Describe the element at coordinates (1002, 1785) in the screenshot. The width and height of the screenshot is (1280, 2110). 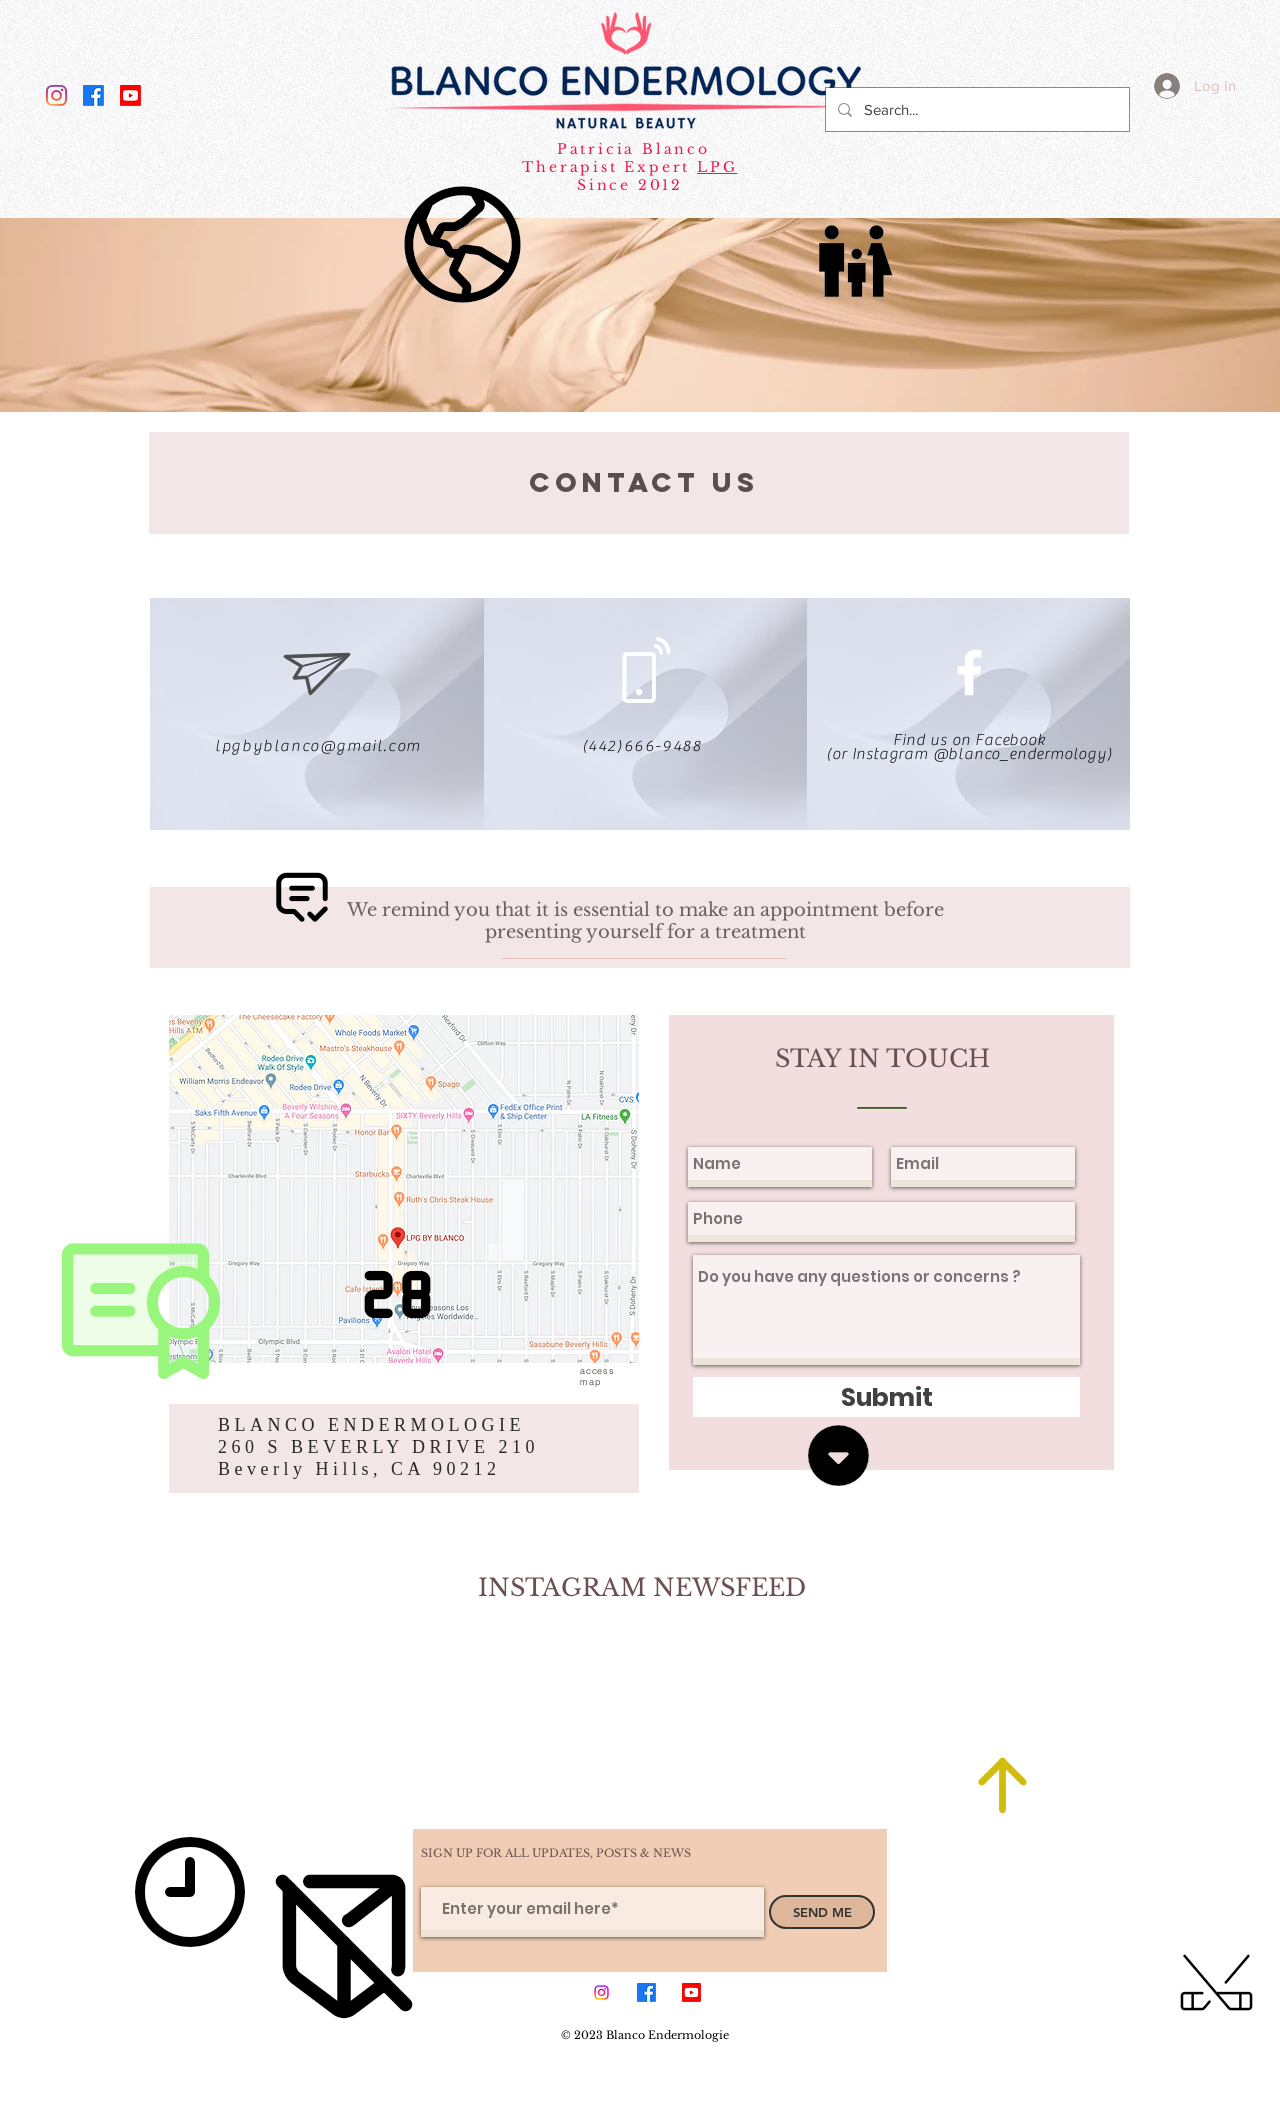
I see `move up or scroll to top` at that location.